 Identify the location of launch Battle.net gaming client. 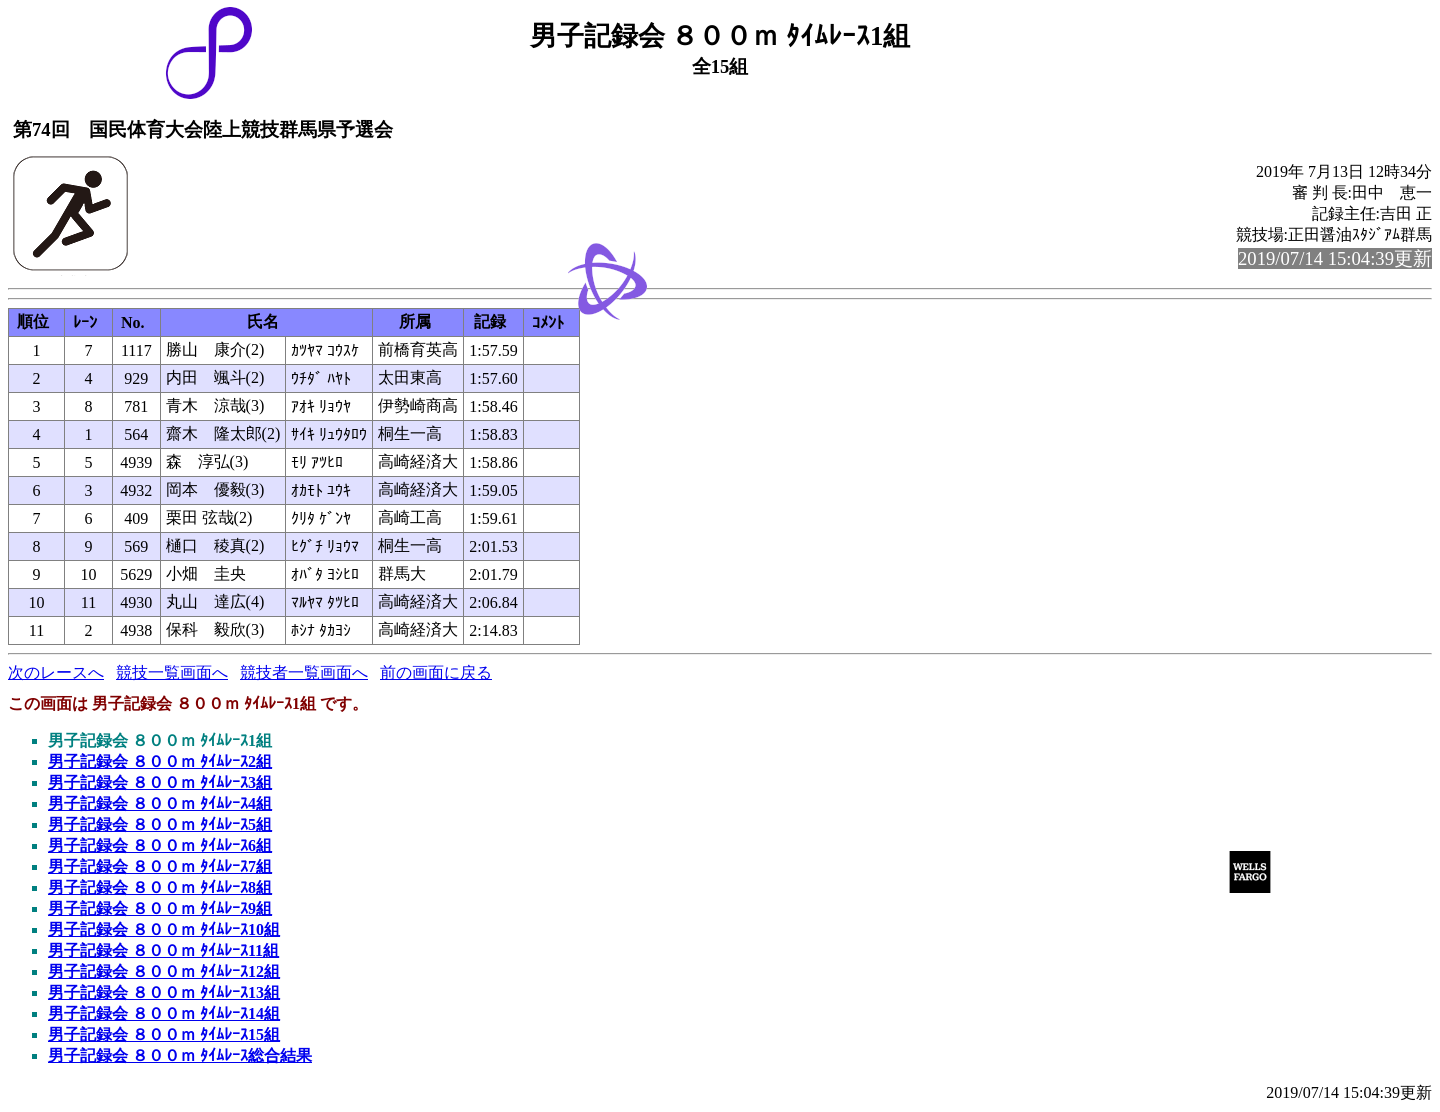
(607, 281).